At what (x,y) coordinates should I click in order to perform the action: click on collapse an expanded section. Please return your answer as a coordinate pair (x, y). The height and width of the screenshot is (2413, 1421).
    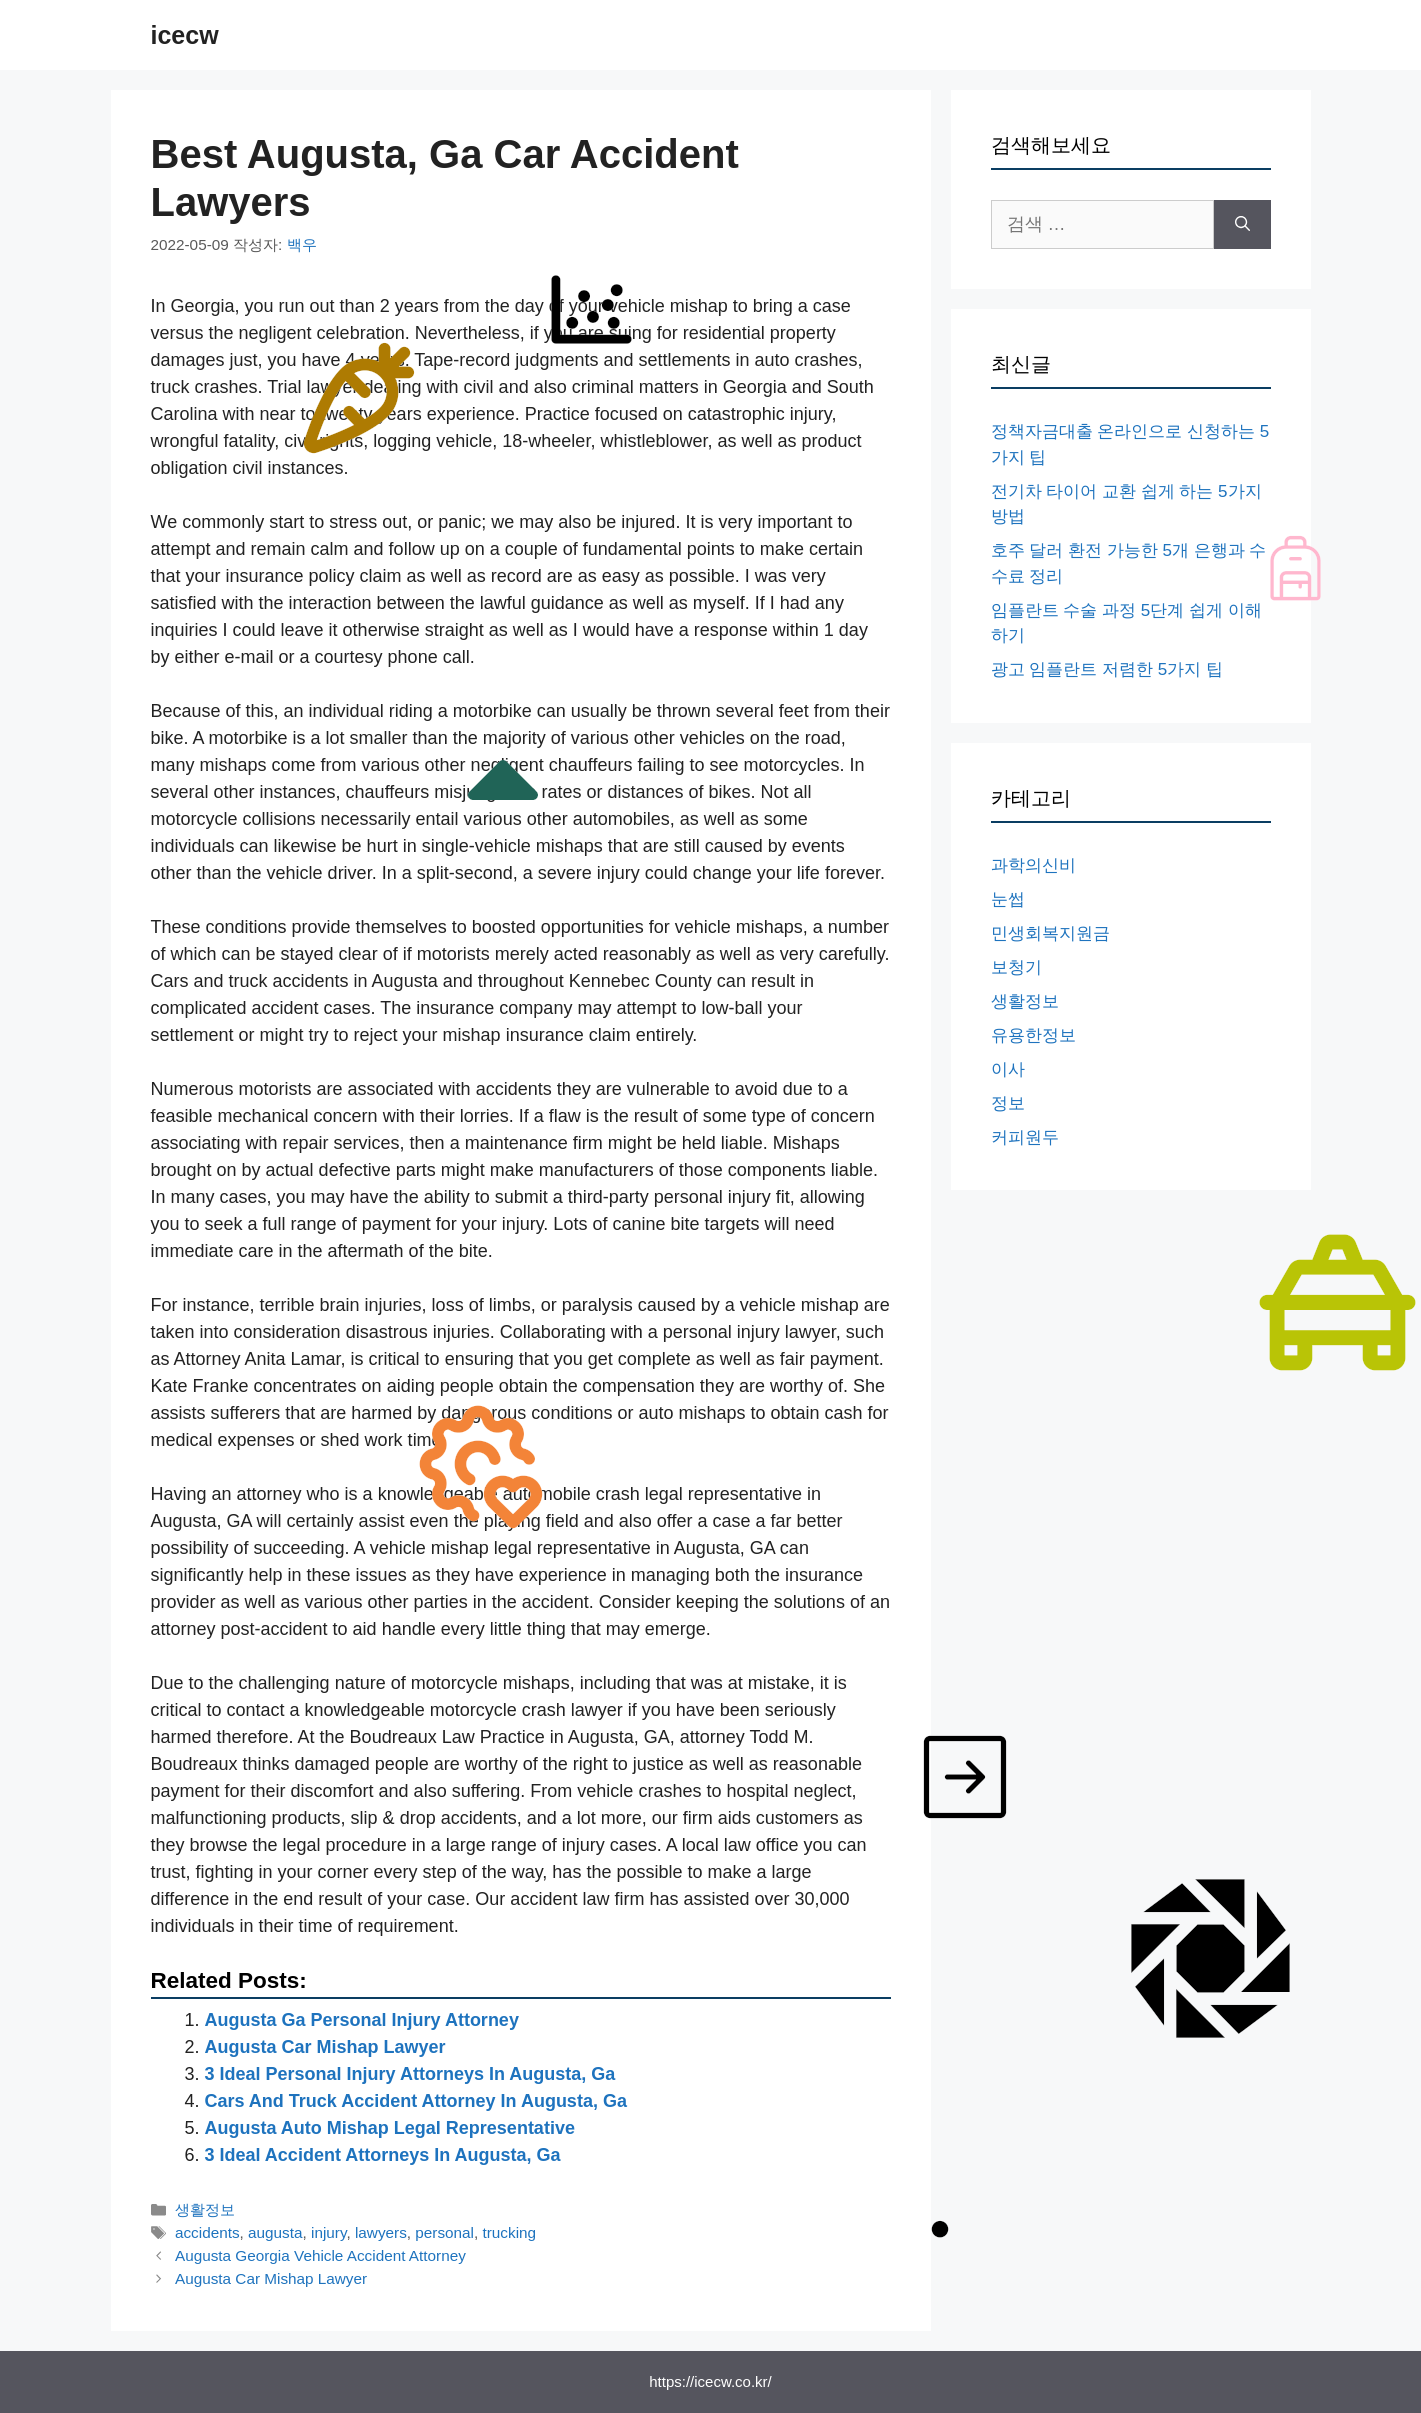
    Looking at the image, I should click on (503, 785).